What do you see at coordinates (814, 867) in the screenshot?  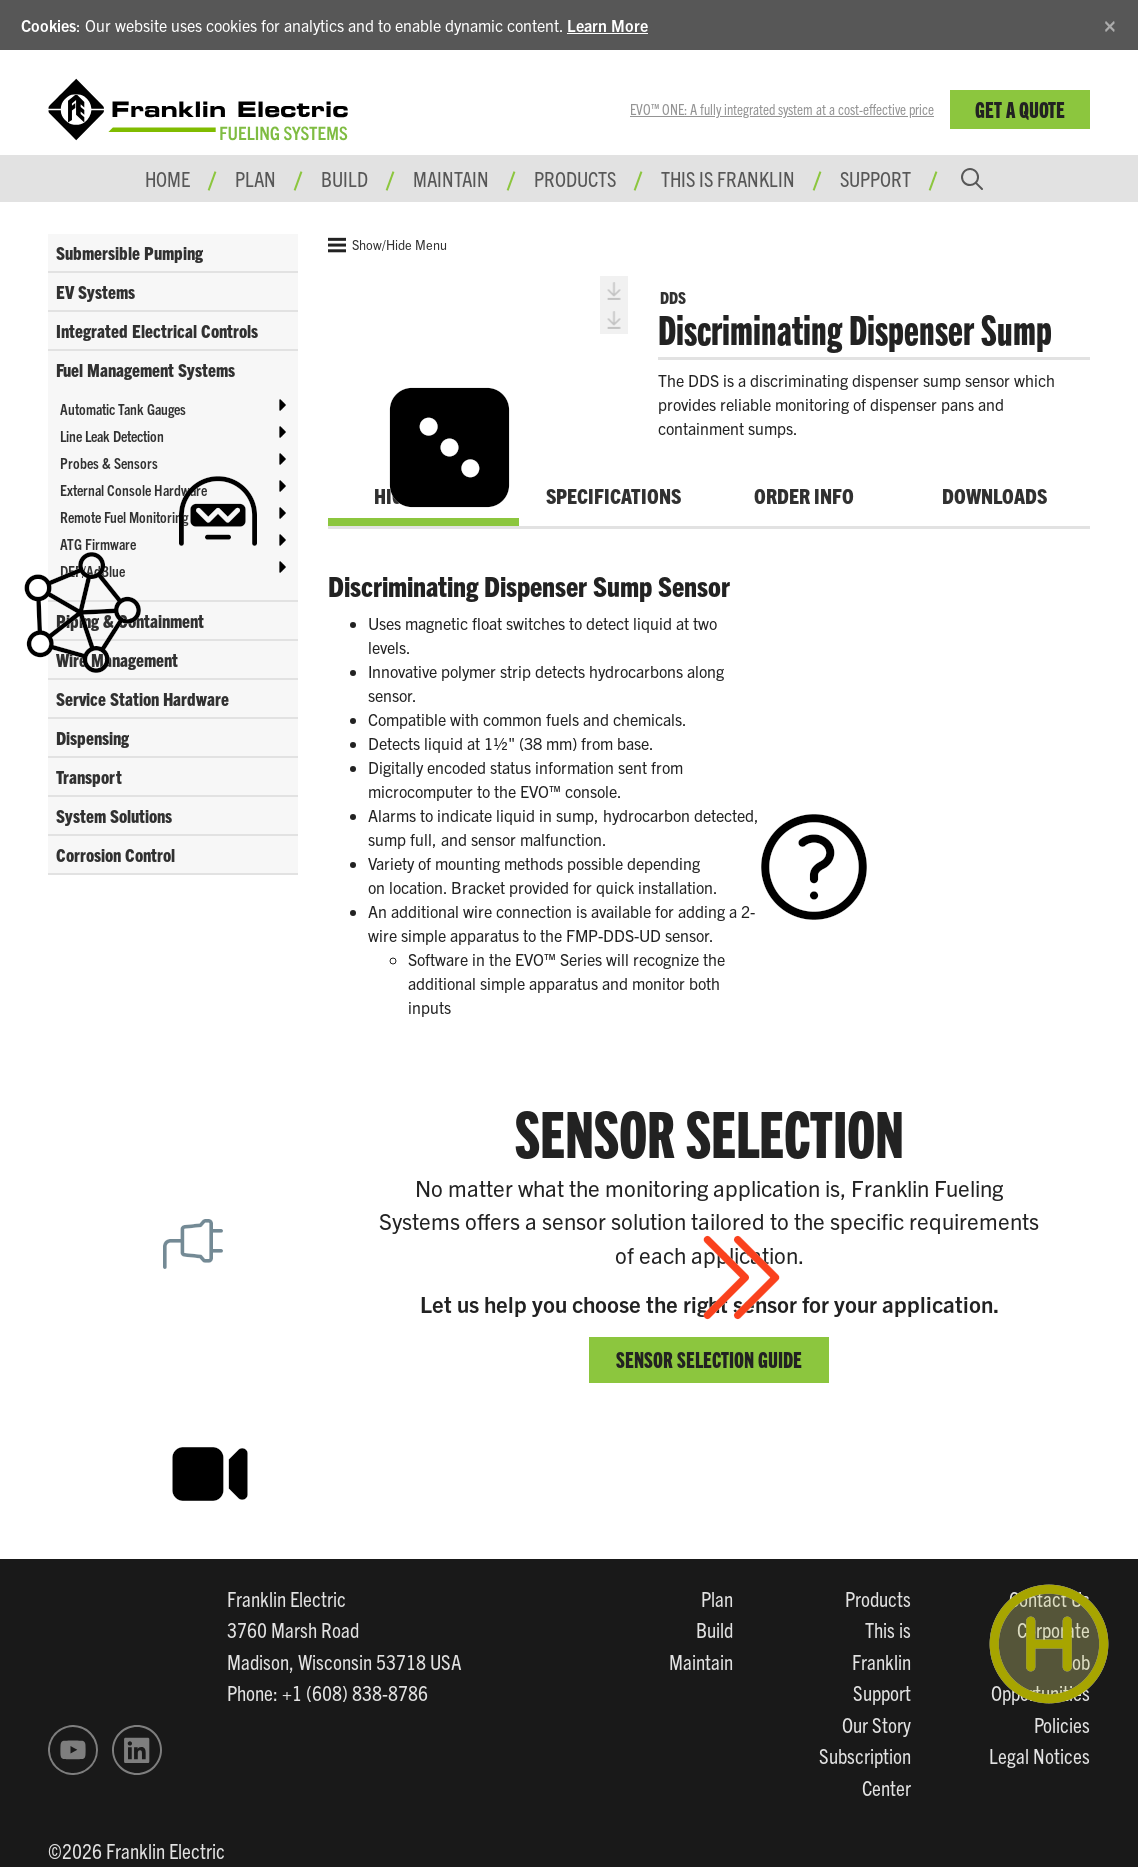 I see `access help or support information` at bounding box center [814, 867].